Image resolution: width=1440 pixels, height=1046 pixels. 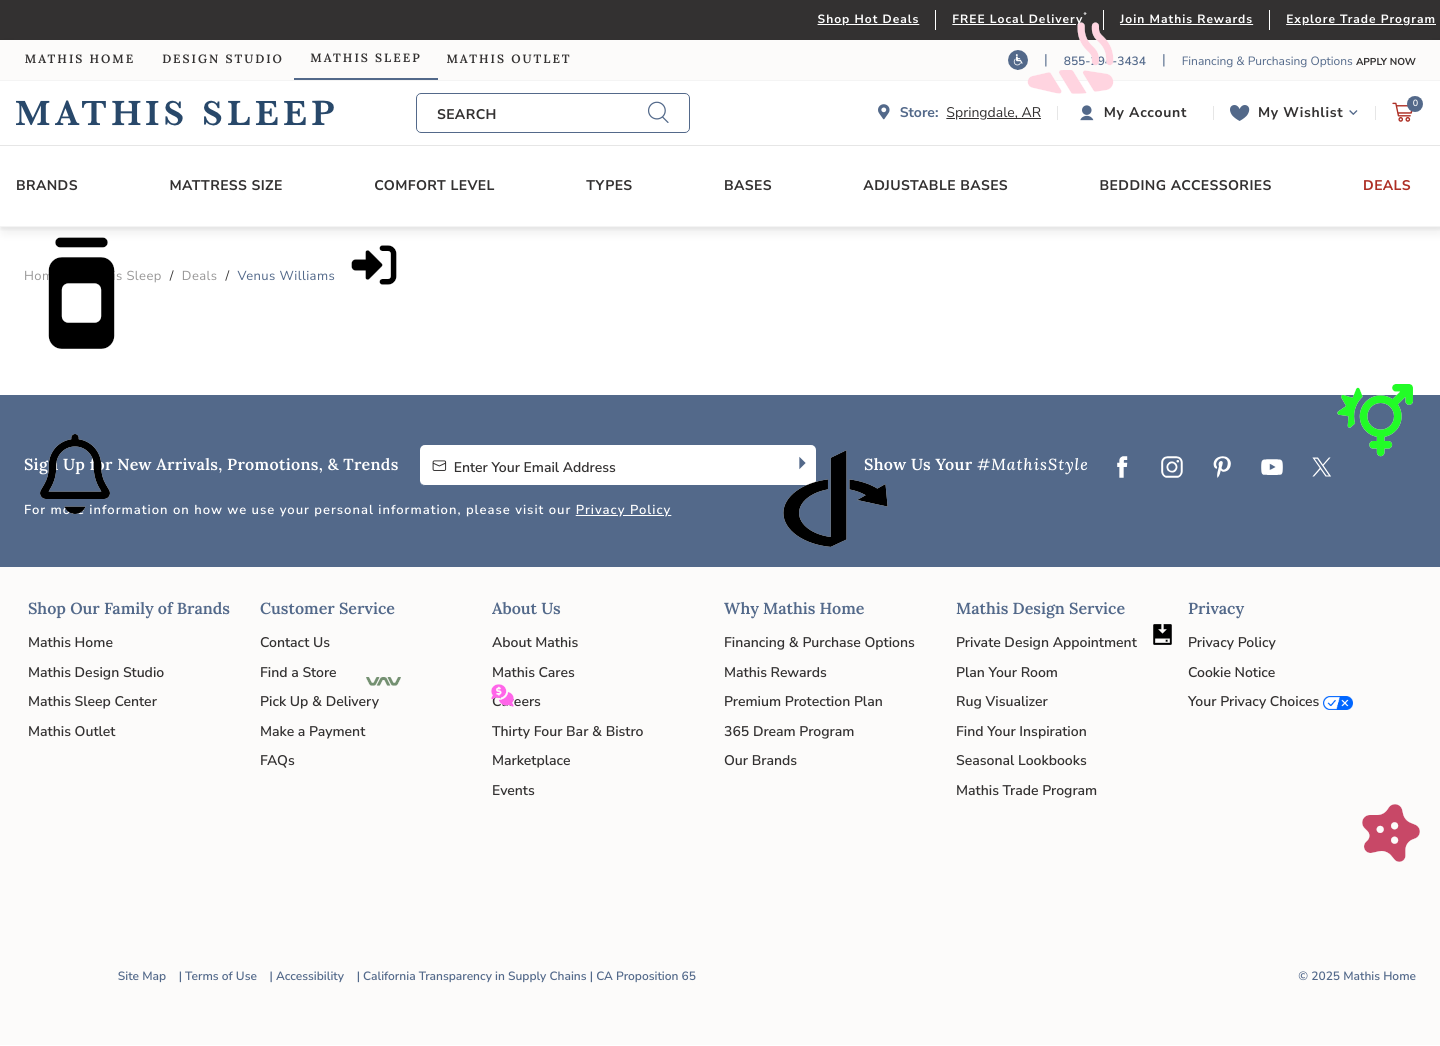 I want to click on indicates cannabis or smoking-related content, so click(x=1070, y=60).